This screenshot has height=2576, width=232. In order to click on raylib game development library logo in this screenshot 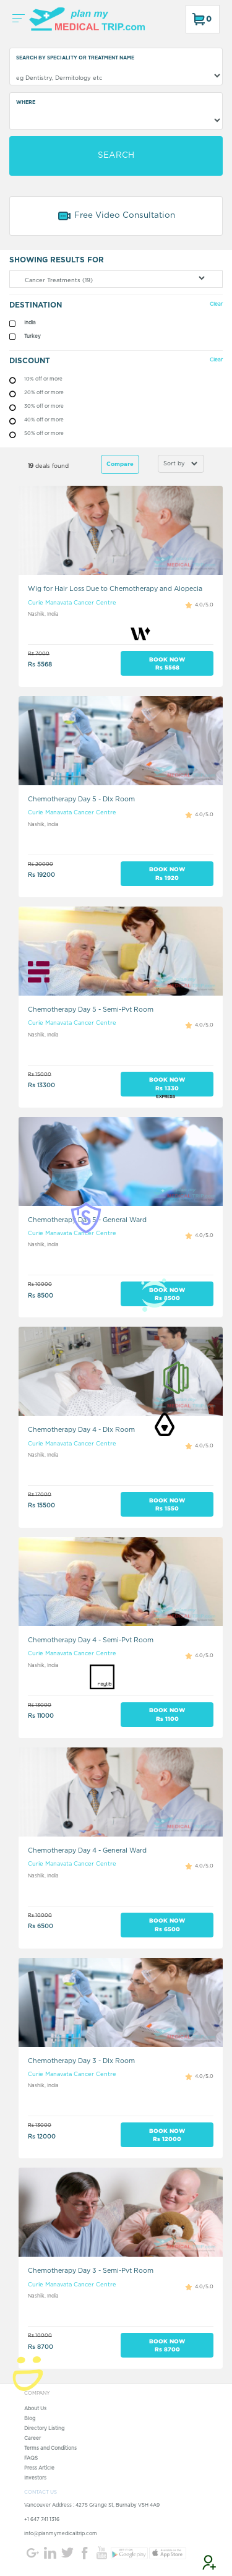, I will do `click(102, 1677)`.